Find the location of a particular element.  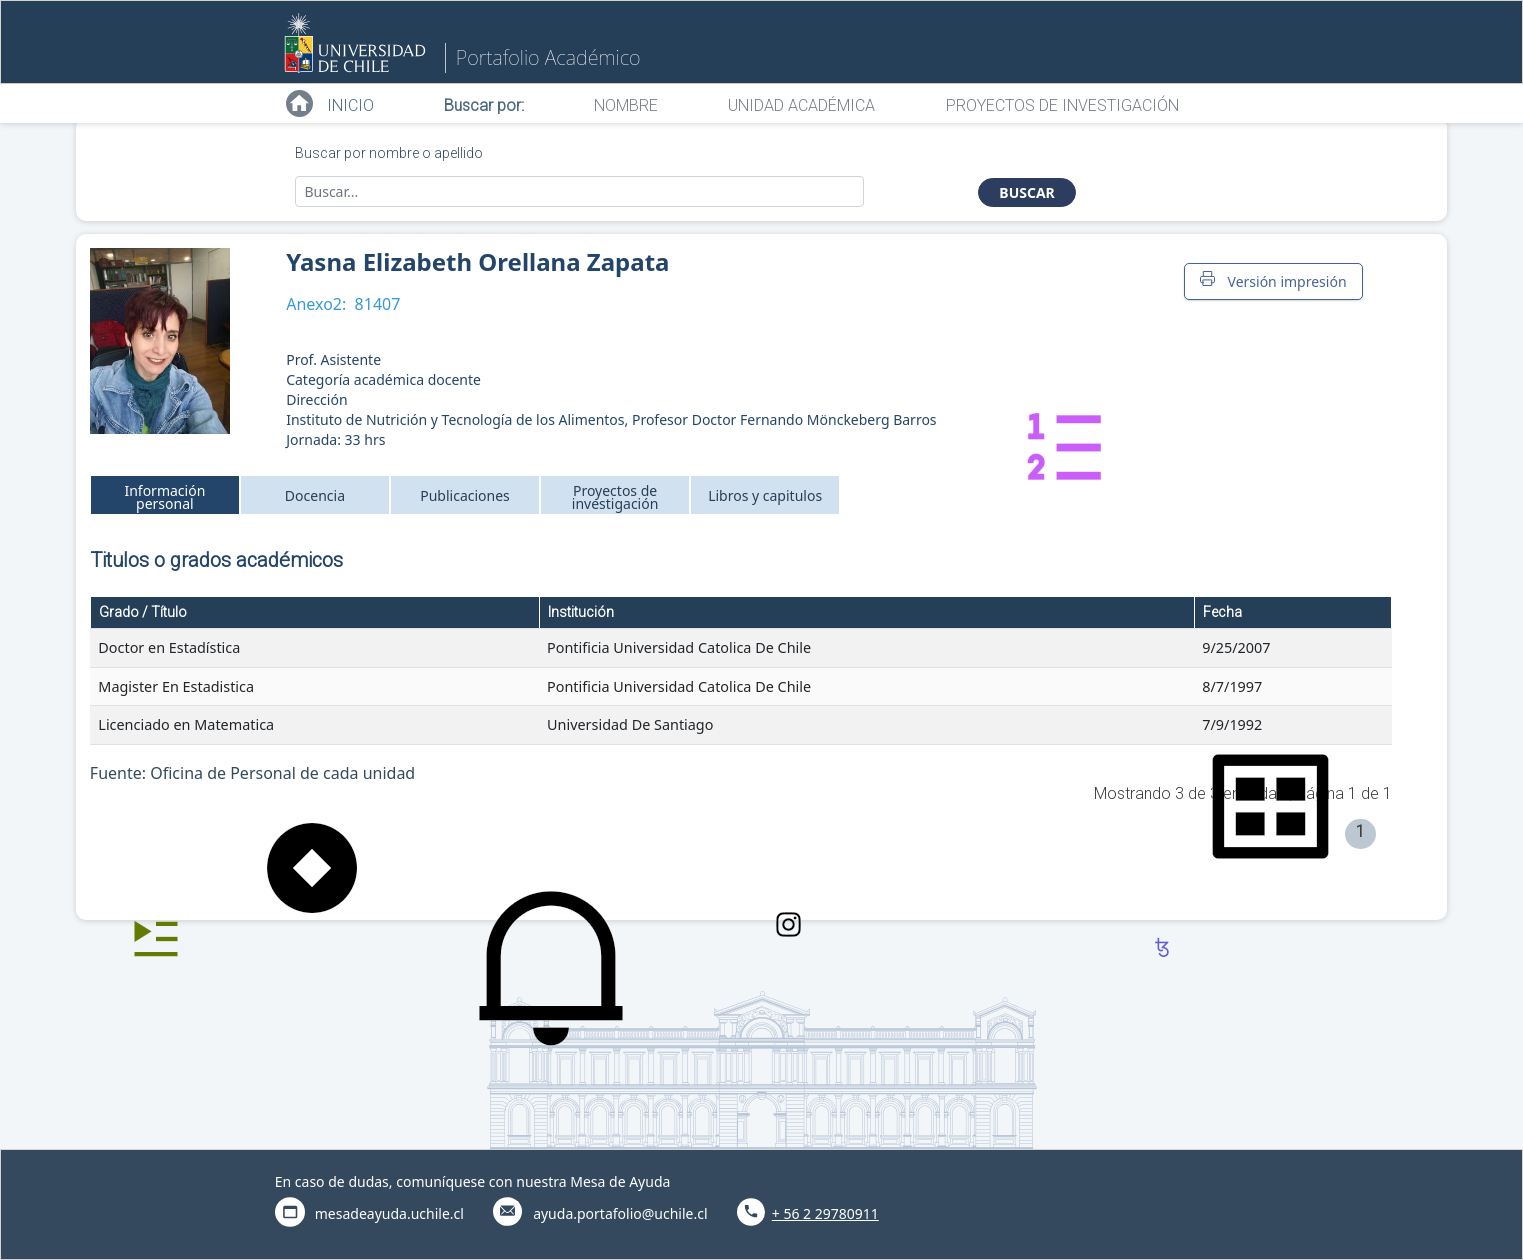

create a numbered list is located at coordinates (1064, 447).